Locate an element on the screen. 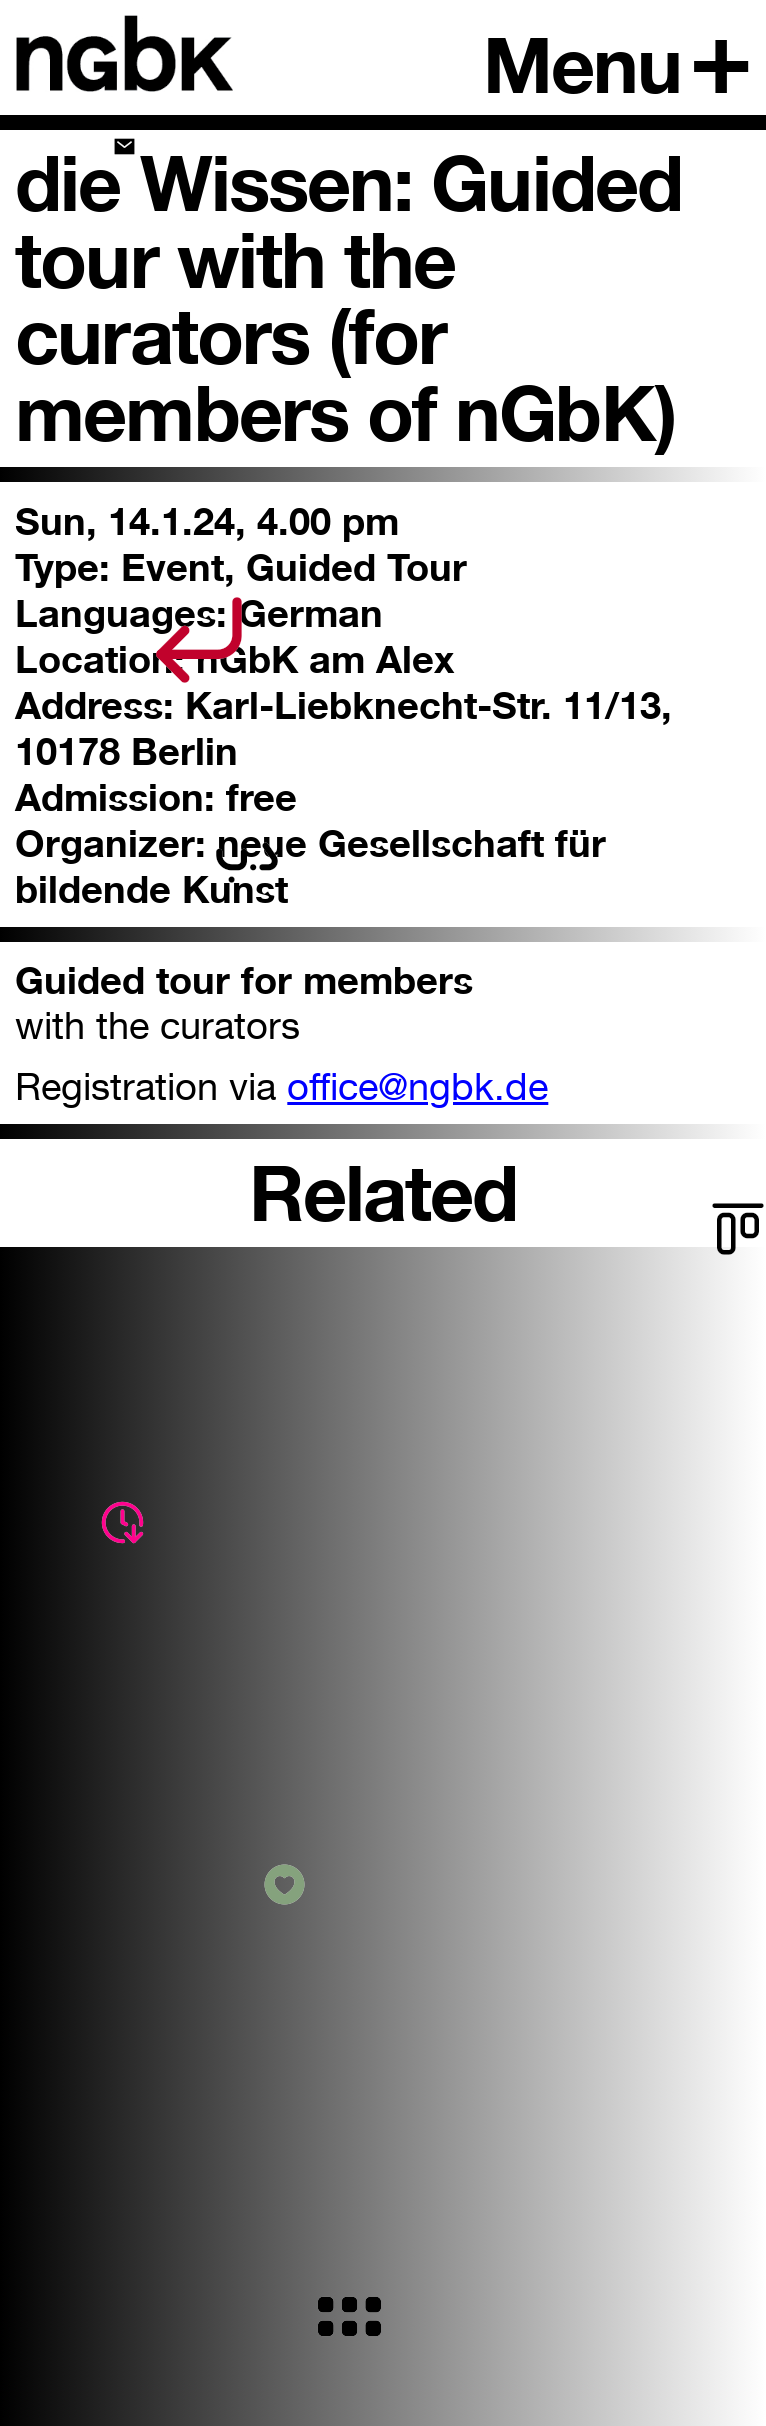 Image resolution: width=766 pixels, height=2426 pixels. align items to the top edge is located at coordinates (738, 1229).